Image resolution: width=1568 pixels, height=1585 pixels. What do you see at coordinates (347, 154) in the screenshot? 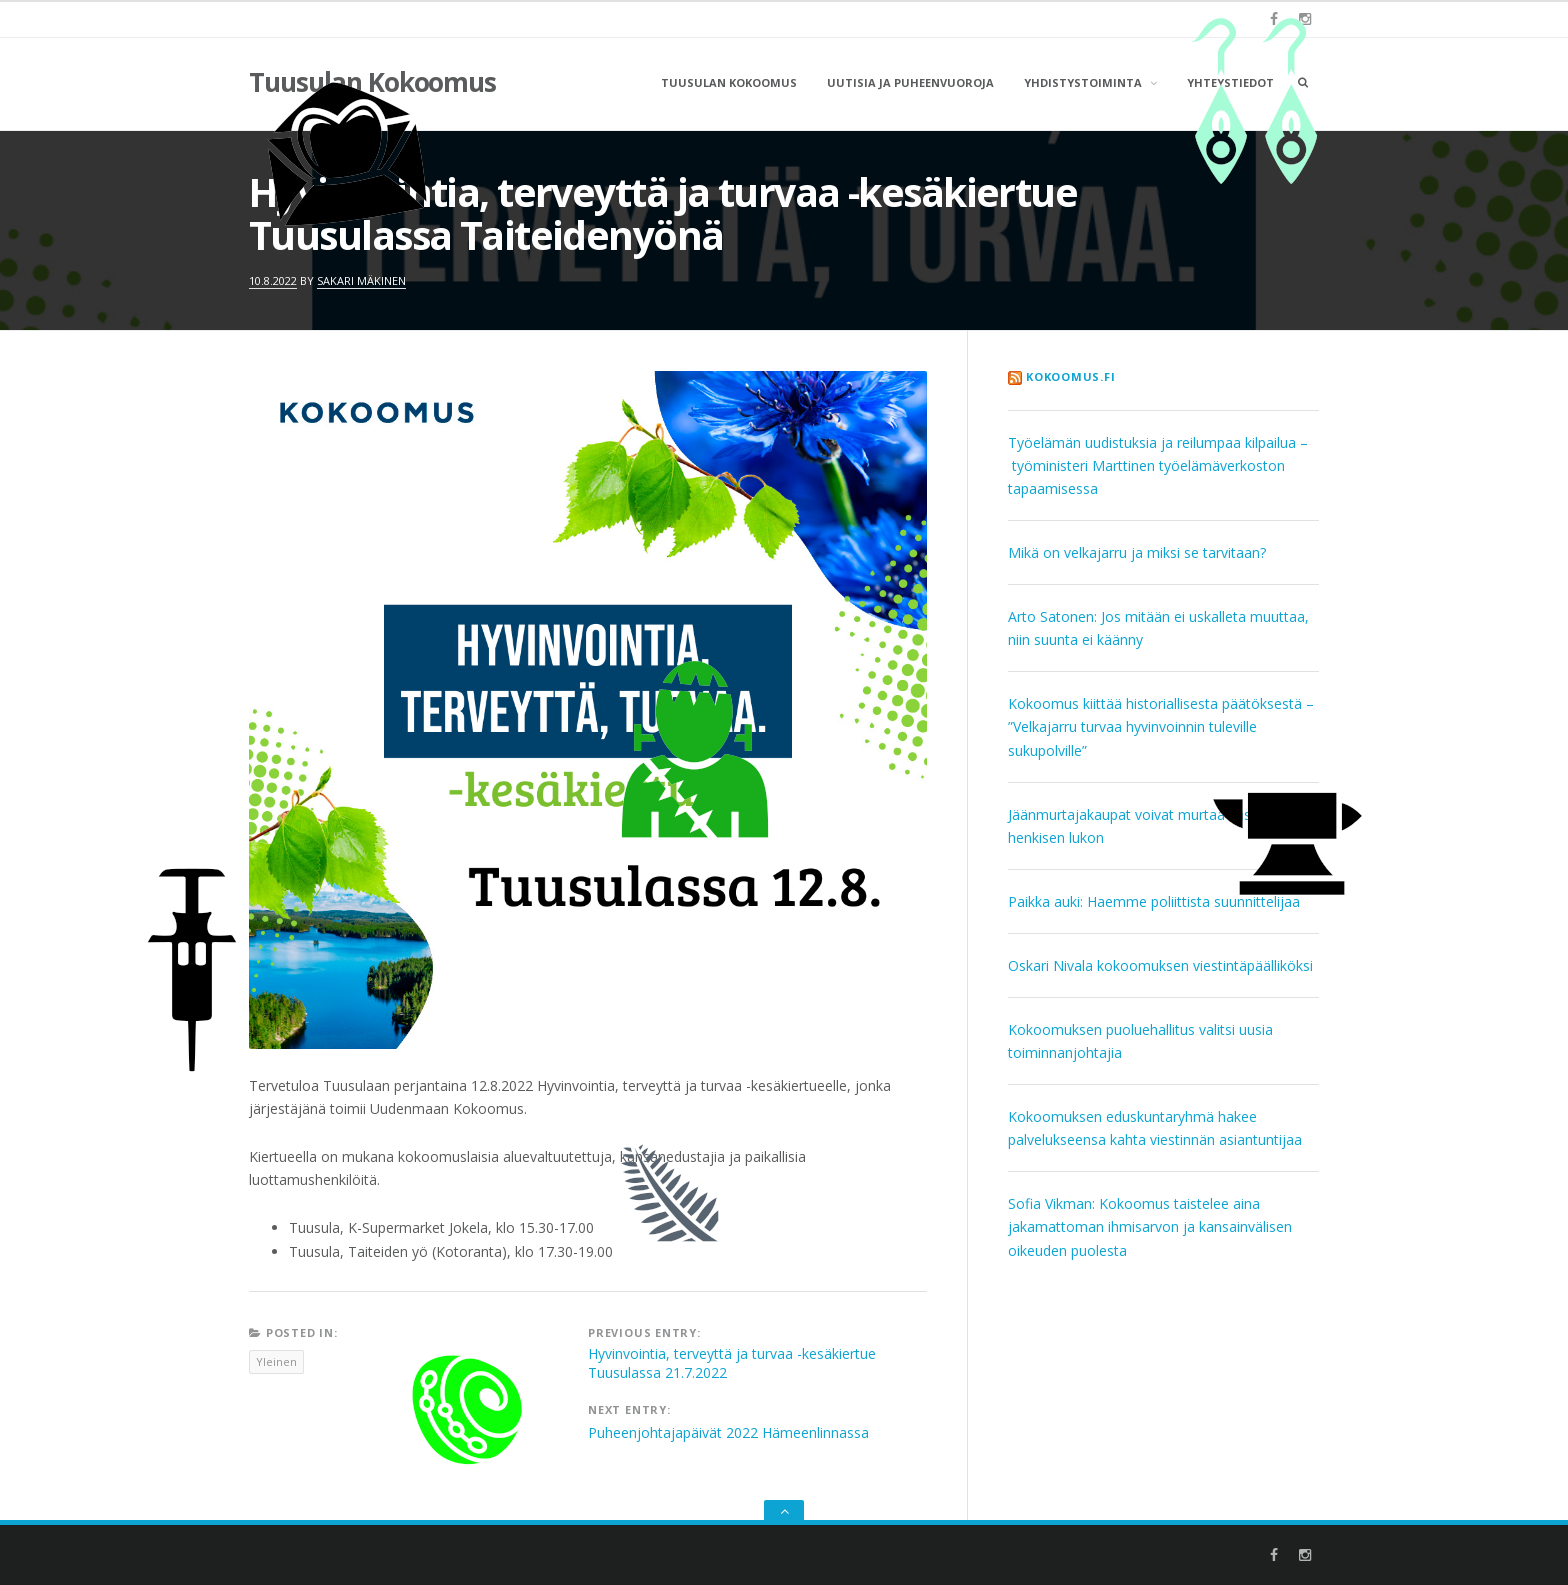
I see `compose or send a love letter` at bounding box center [347, 154].